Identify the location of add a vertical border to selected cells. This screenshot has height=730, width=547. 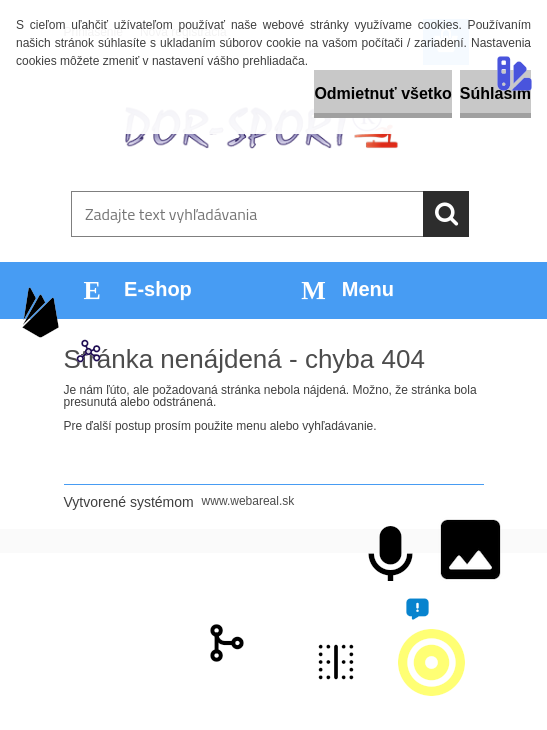
(336, 662).